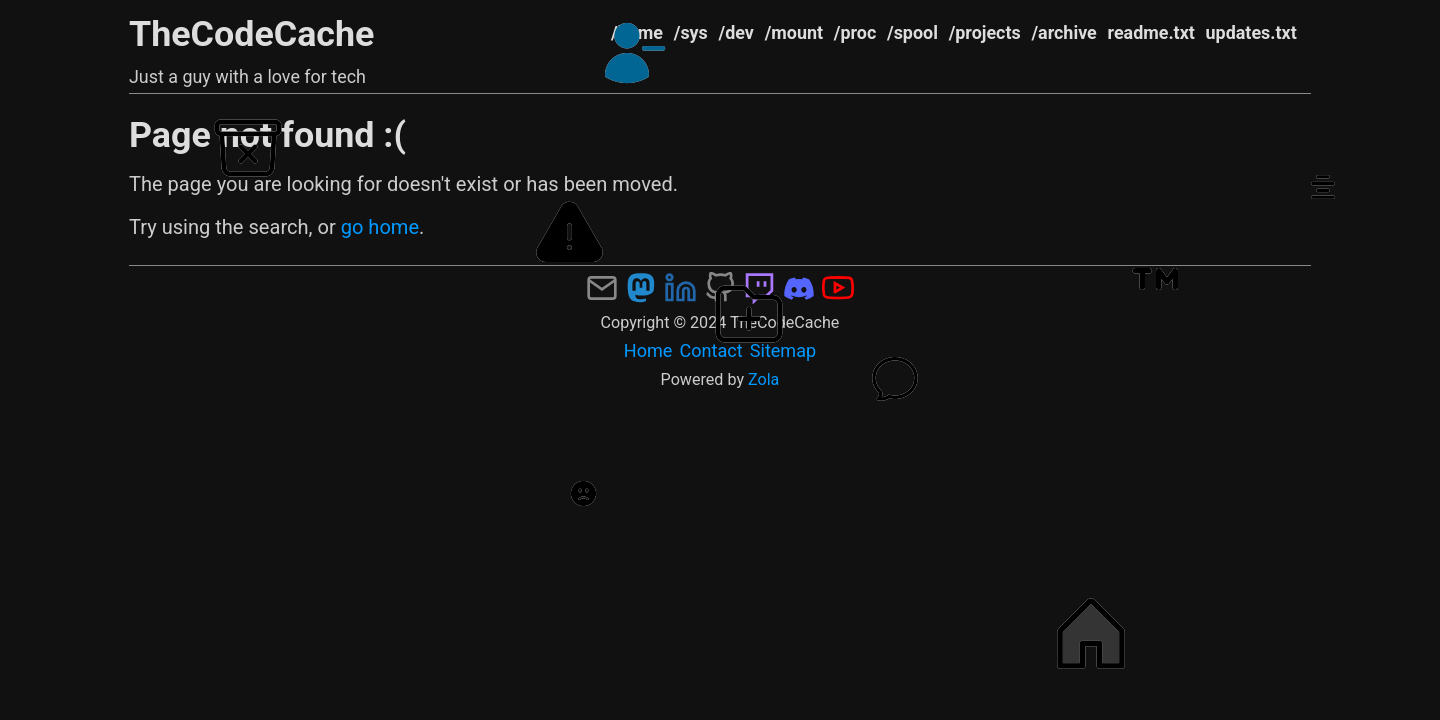 This screenshot has width=1440, height=720. I want to click on center align text, so click(1323, 187).